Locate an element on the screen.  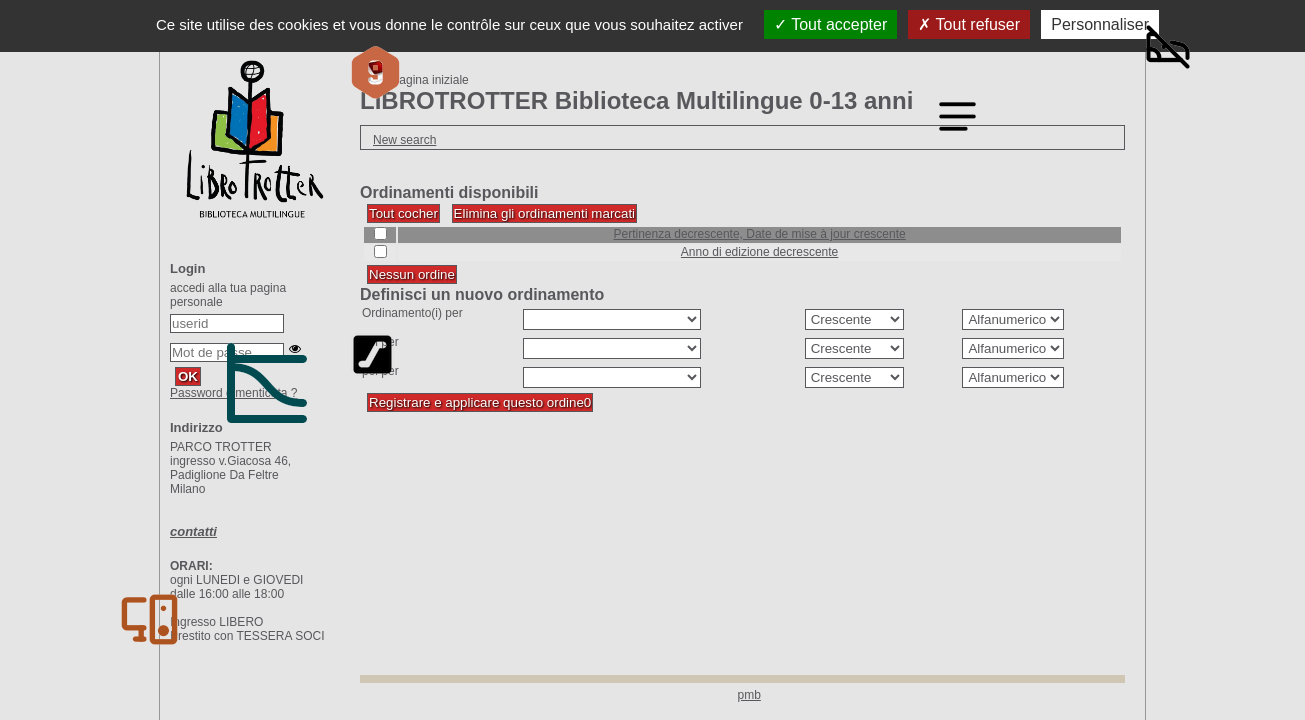
view sankey diagram or flow chart is located at coordinates (267, 383).